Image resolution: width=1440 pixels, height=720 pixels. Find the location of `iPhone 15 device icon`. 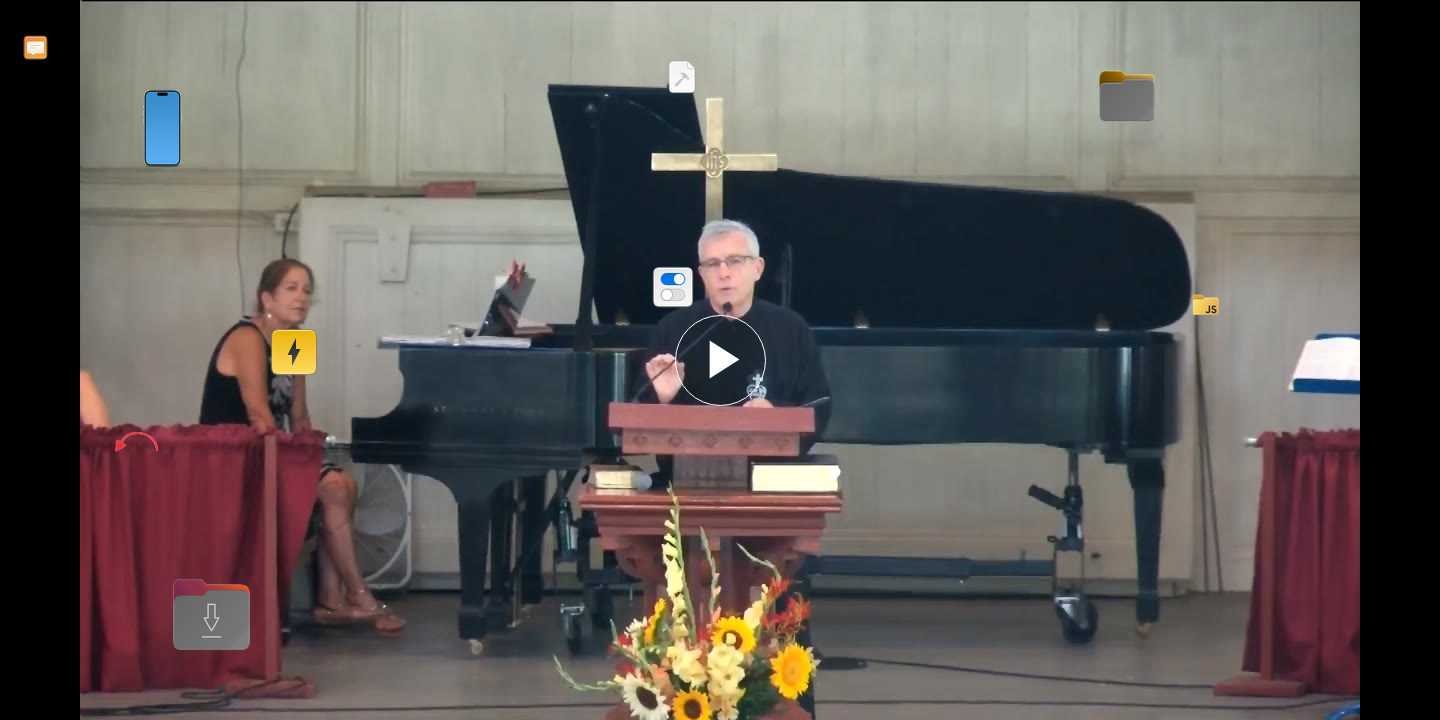

iPhone 15 device icon is located at coordinates (162, 129).